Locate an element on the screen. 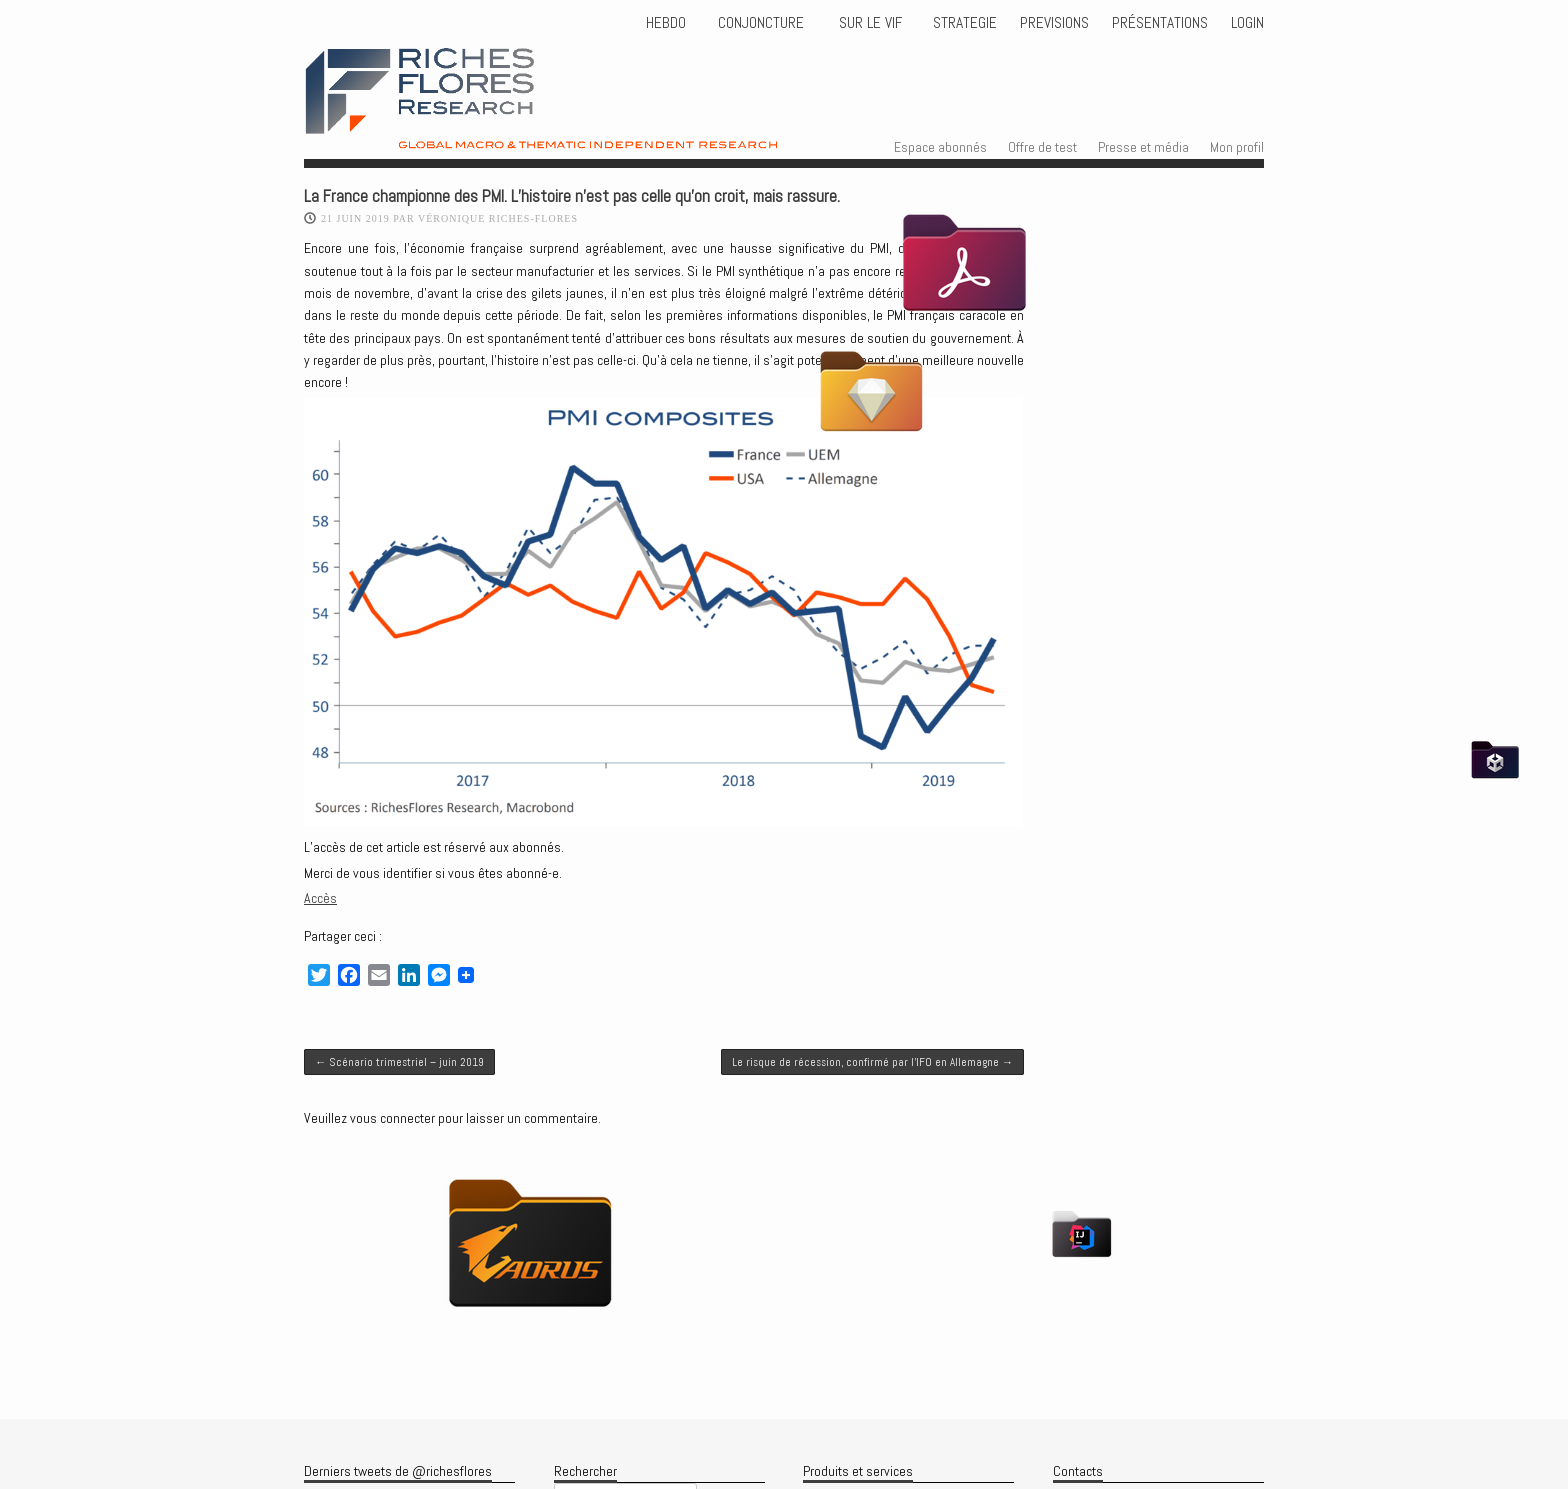 The image size is (1568, 1489). open aorus gaming software folder is located at coordinates (529, 1247).